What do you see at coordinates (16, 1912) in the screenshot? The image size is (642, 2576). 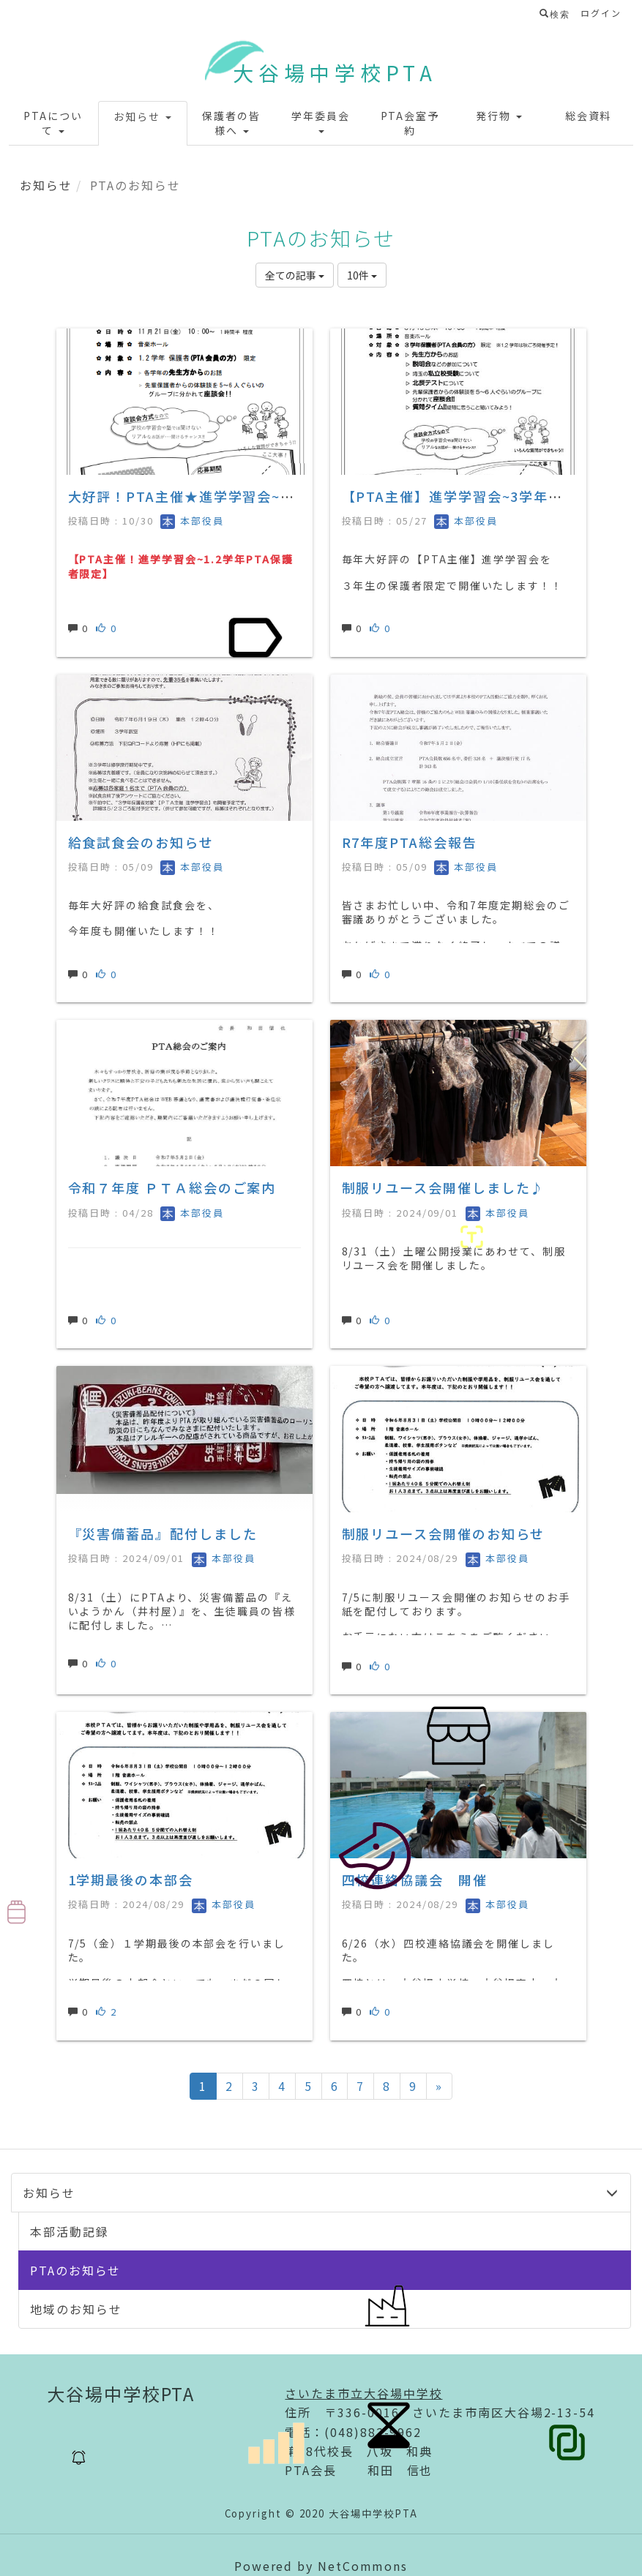 I see `view or manage labeled containers` at bounding box center [16, 1912].